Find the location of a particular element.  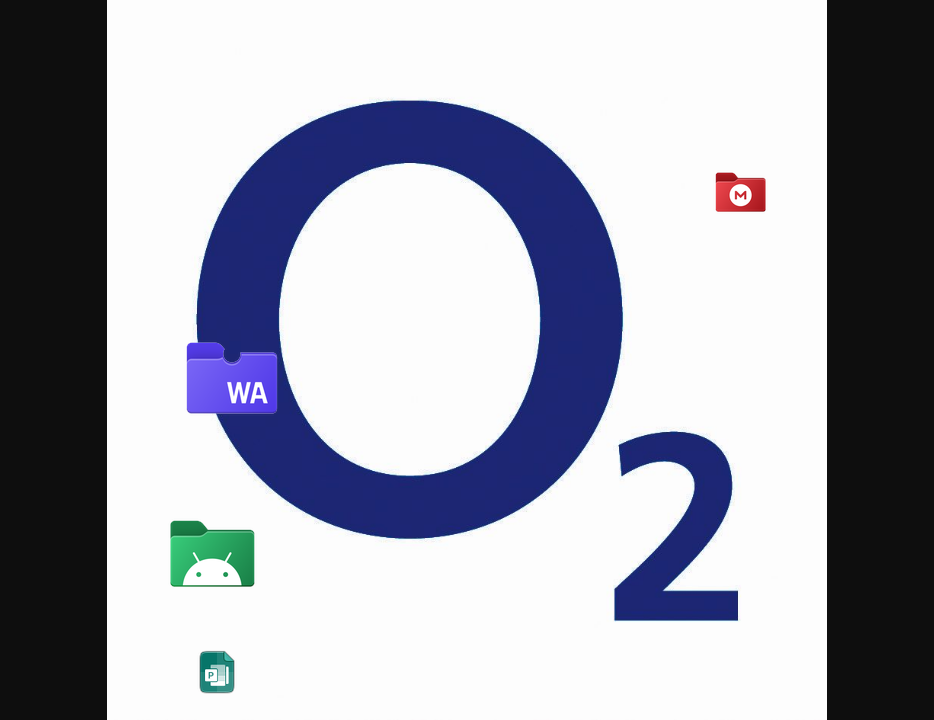

folder containing webassembly project files is located at coordinates (231, 380).